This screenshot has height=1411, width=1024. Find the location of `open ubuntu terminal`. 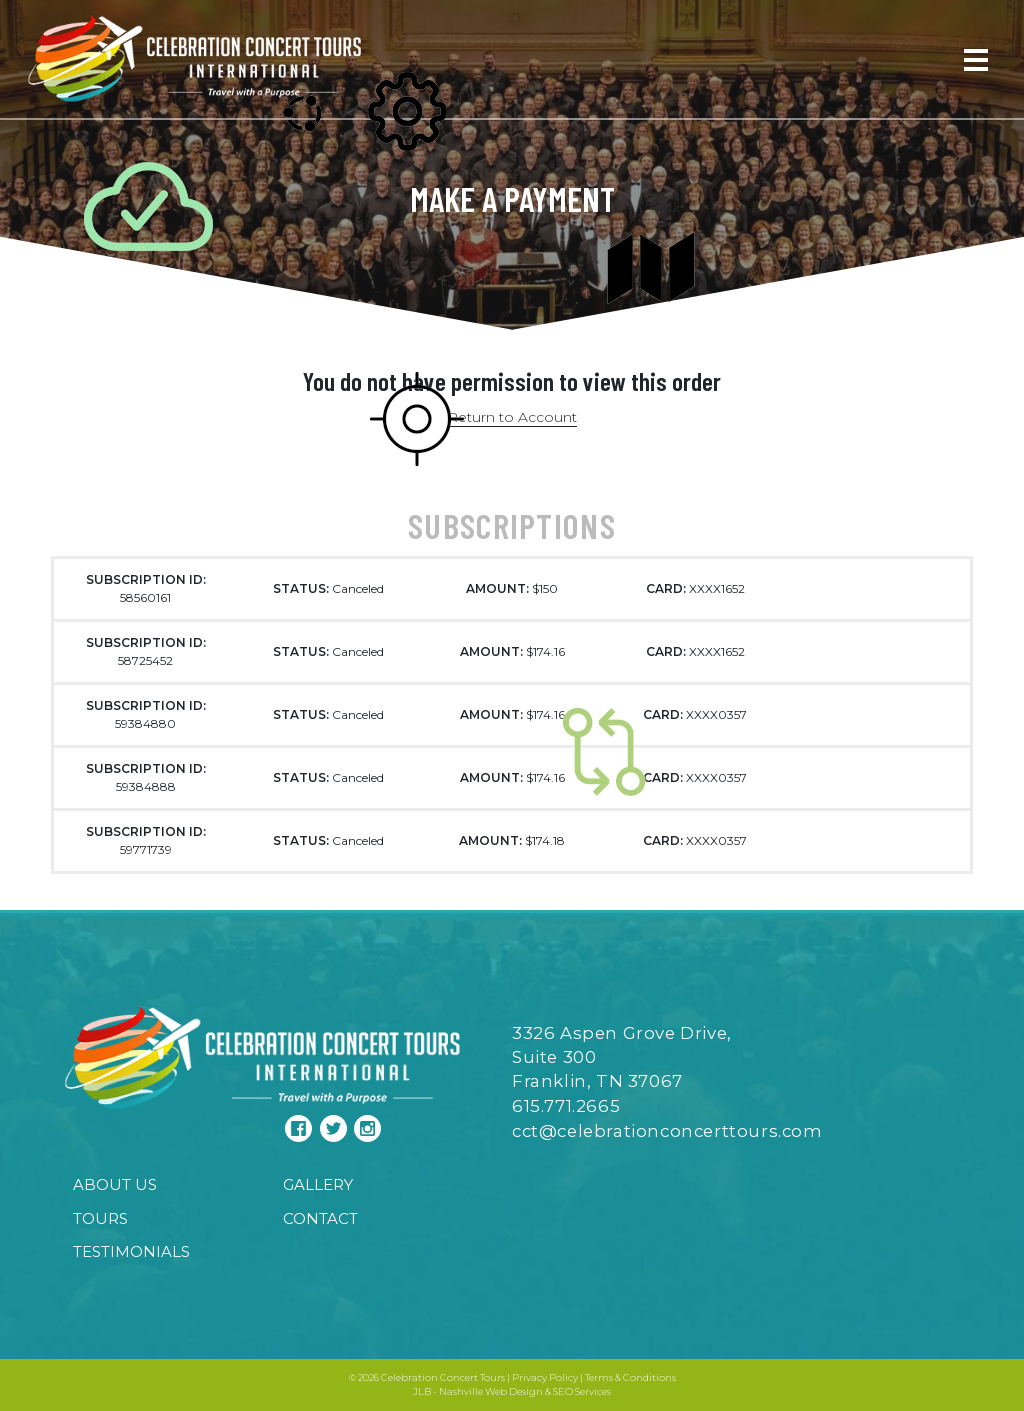

open ubuntu terminal is located at coordinates (303, 113).